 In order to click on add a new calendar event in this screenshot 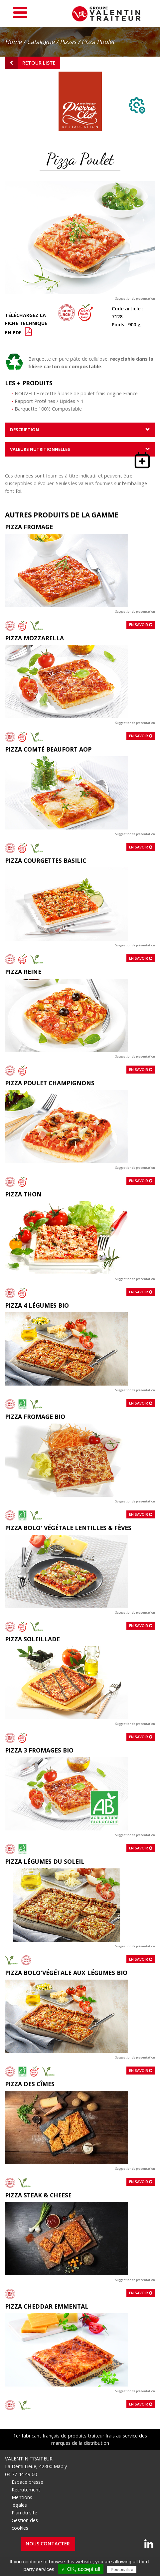, I will do `click(142, 461)`.